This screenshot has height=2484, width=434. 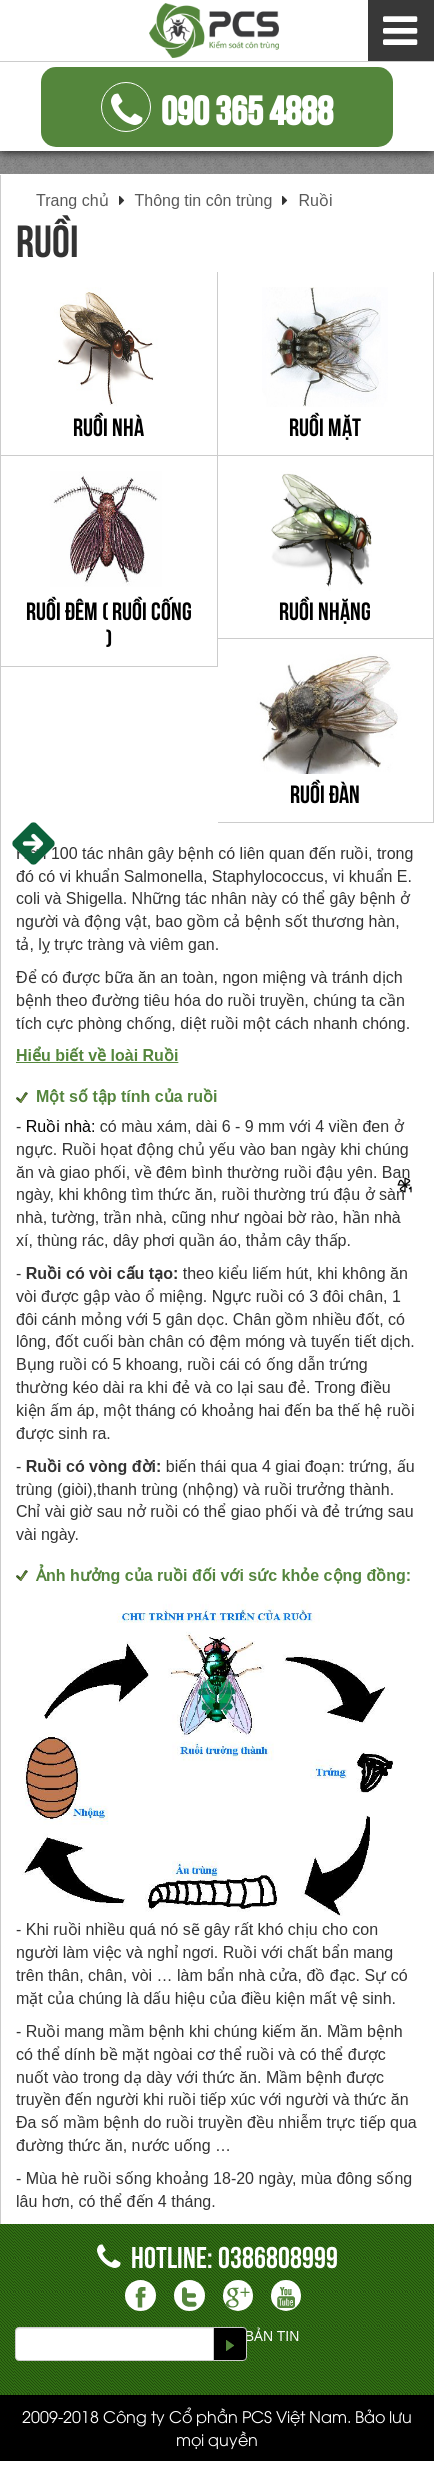 I want to click on navigate to next step or section, so click(x=33, y=843).